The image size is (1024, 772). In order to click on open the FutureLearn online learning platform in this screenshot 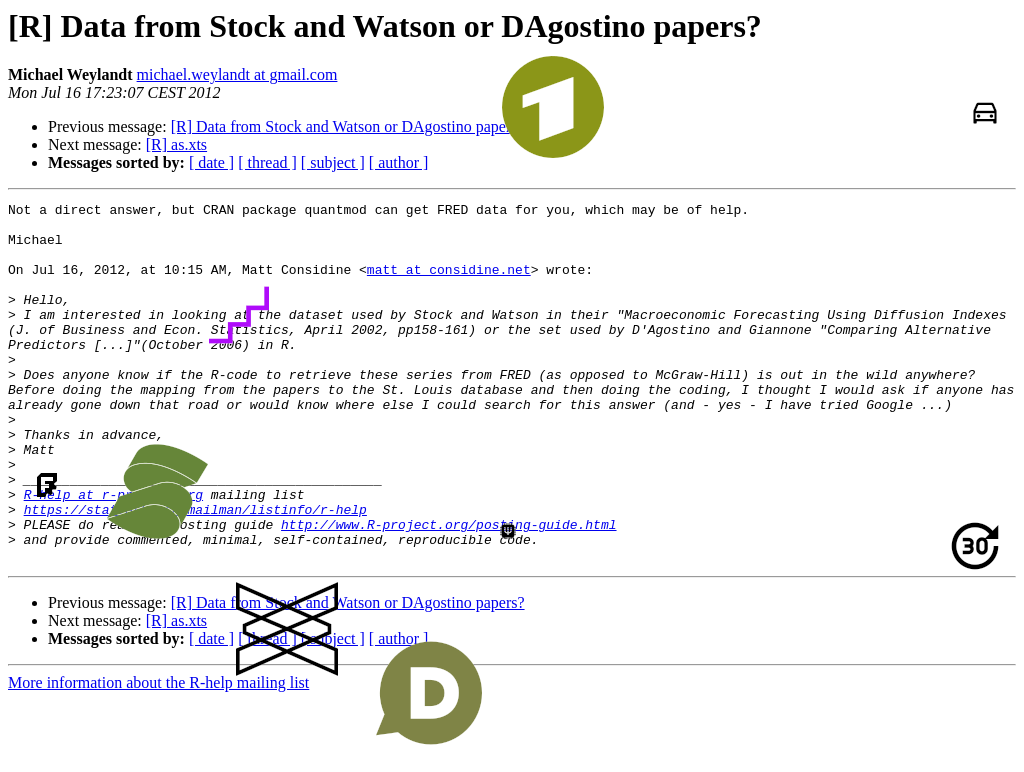, I will do `click(239, 315)`.